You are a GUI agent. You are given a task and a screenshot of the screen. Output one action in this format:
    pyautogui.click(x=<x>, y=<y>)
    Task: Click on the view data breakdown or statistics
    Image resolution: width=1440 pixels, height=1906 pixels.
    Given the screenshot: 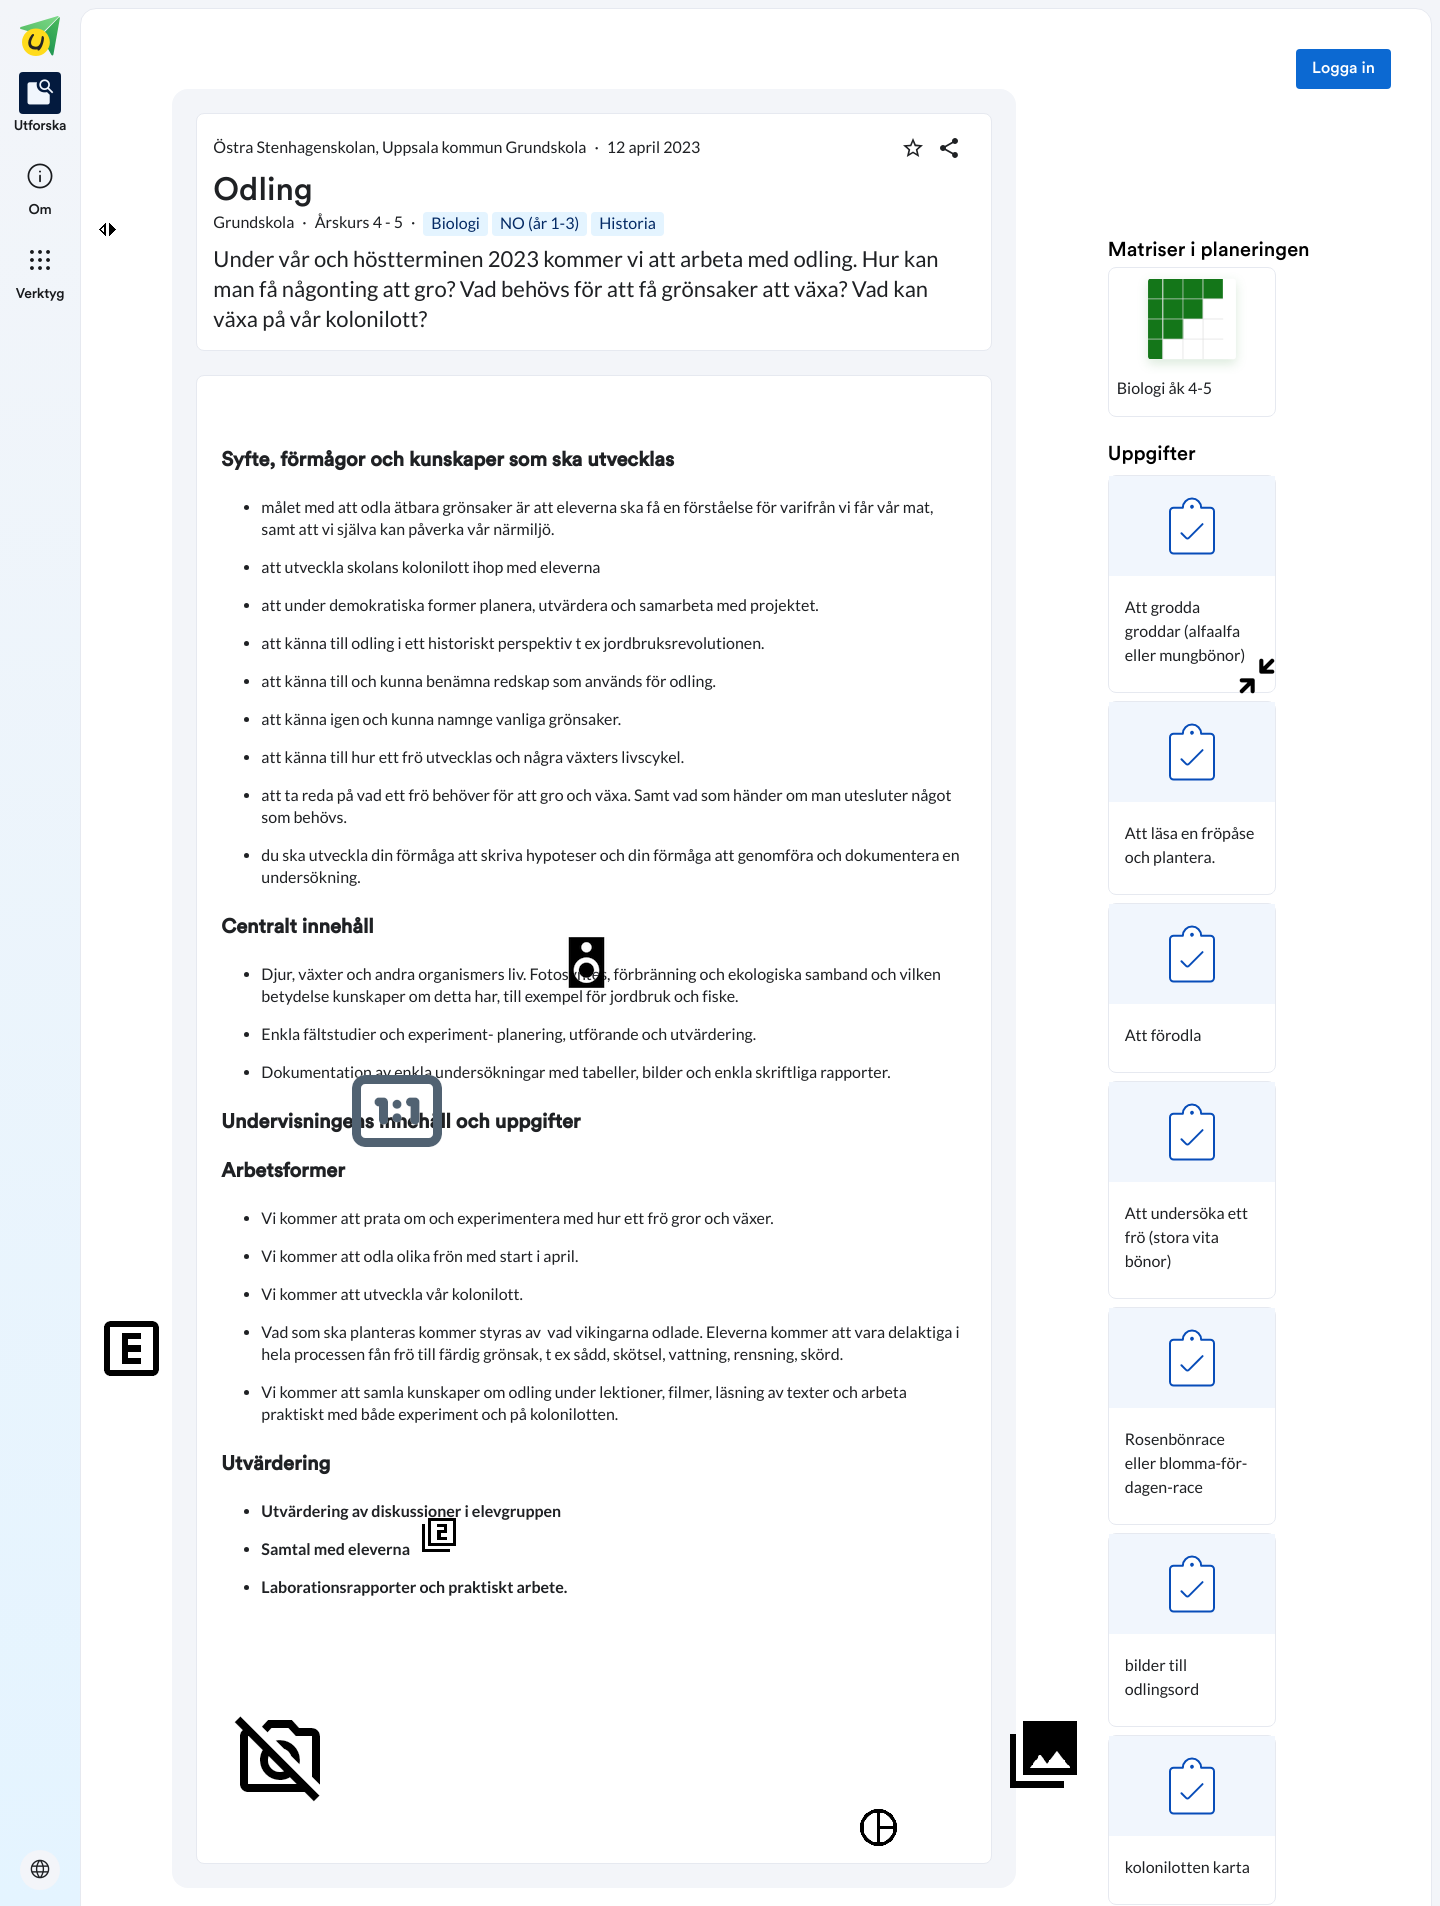 What is the action you would take?
    pyautogui.click(x=878, y=1827)
    